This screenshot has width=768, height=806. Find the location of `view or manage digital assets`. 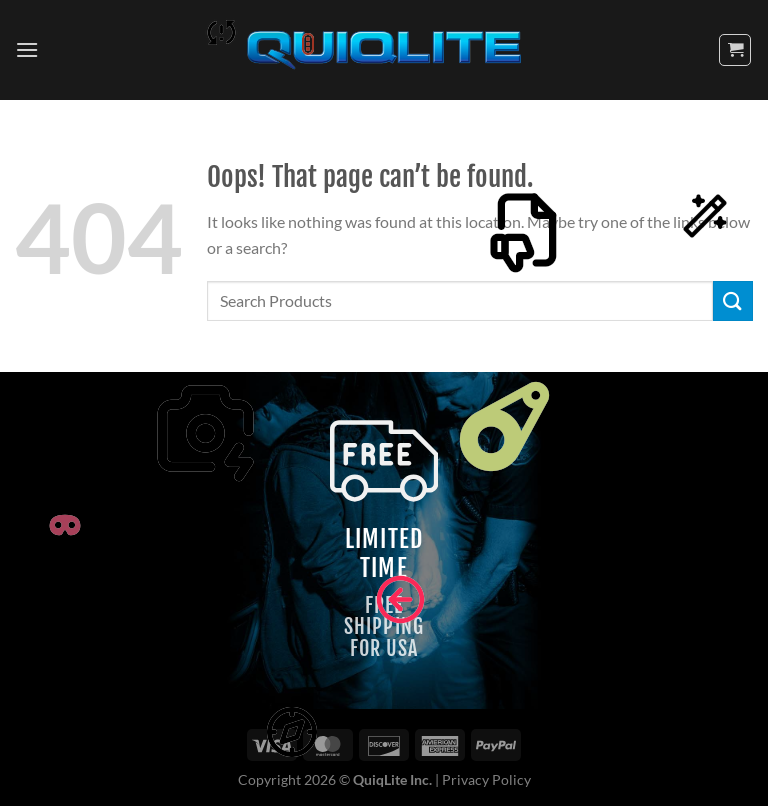

view or manage digital assets is located at coordinates (504, 426).